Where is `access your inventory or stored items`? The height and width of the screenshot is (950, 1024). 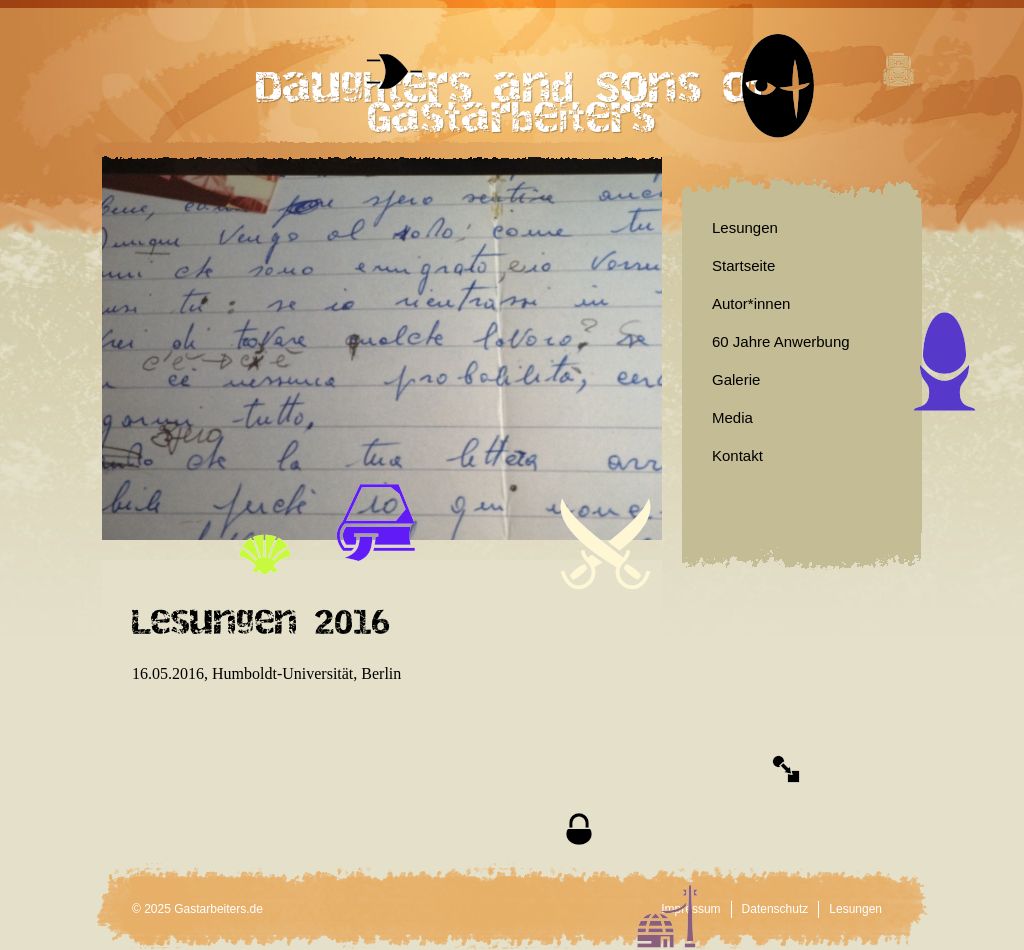 access your inventory or stored items is located at coordinates (898, 69).